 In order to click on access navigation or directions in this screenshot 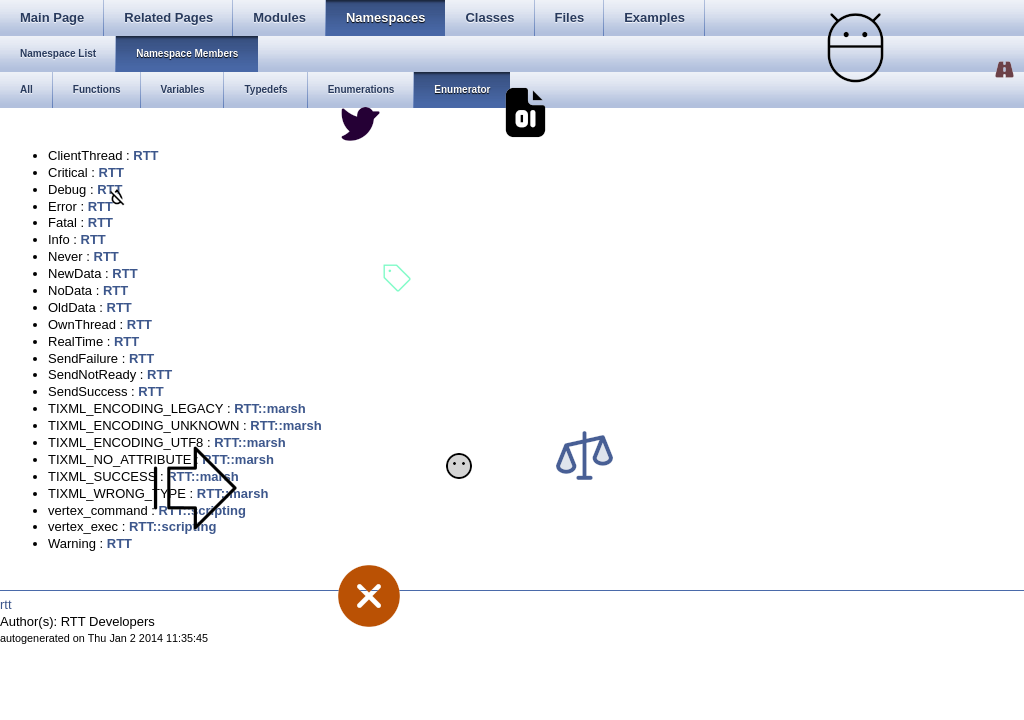, I will do `click(1004, 69)`.